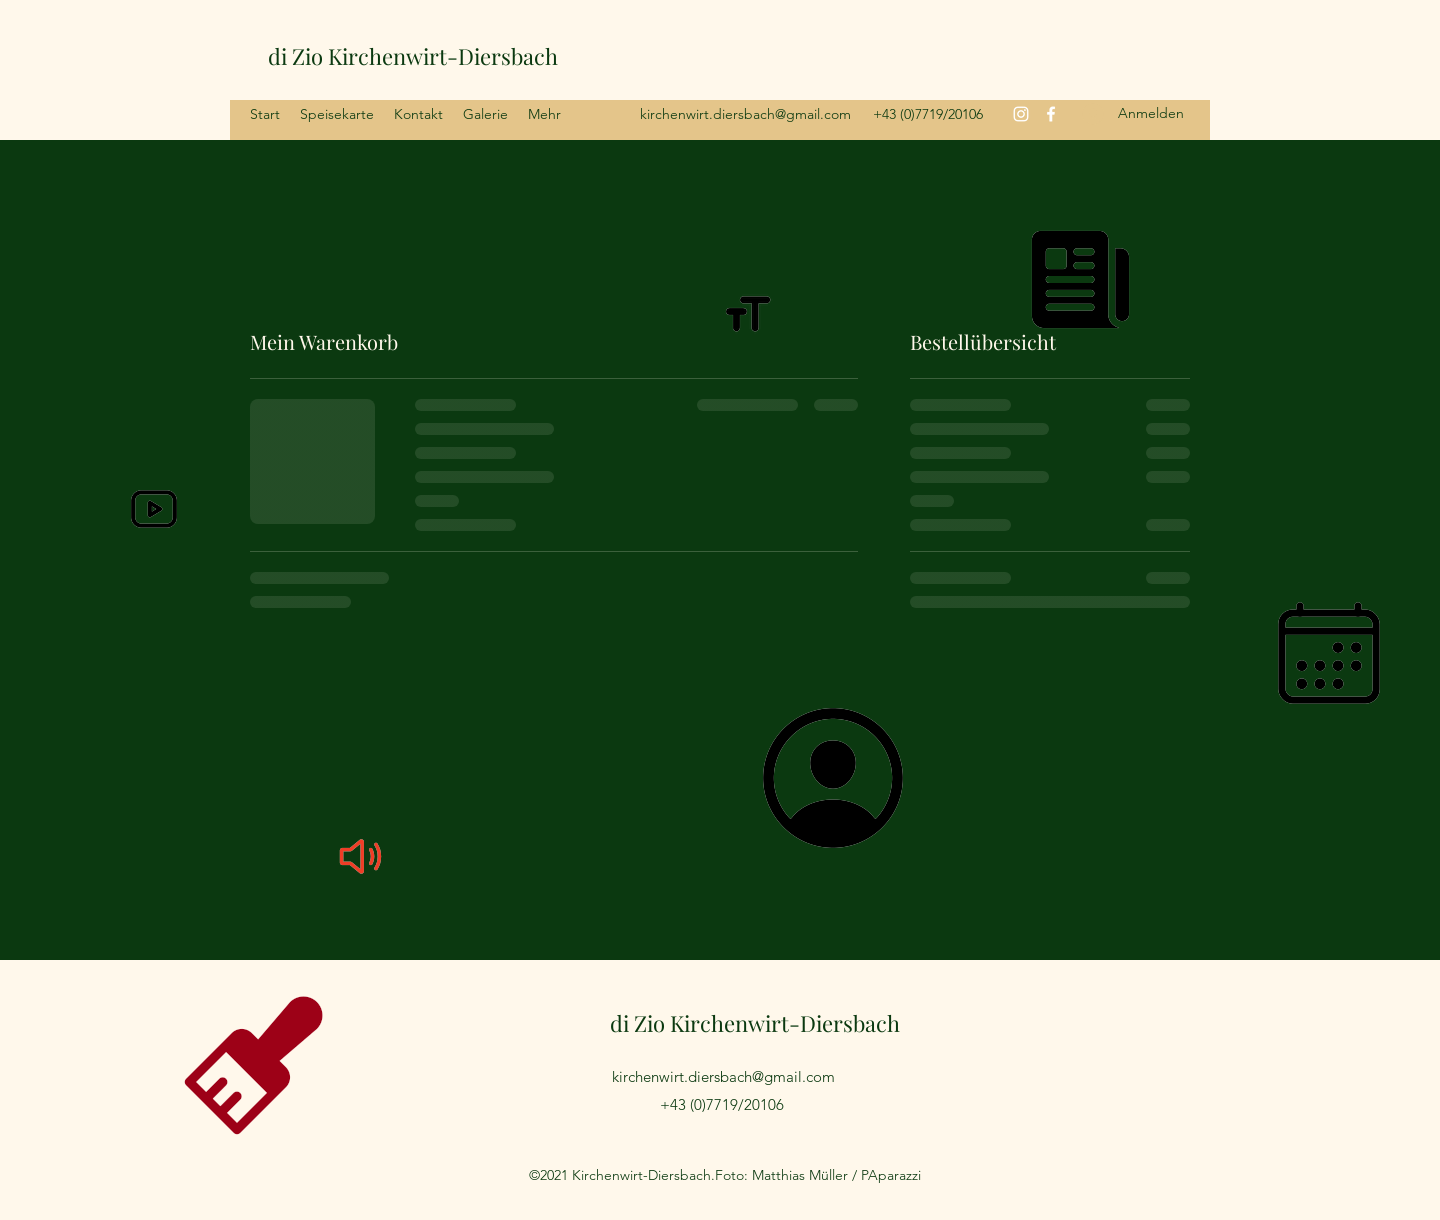 Image resolution: width=1440 pixels, height=1220 pixels. I want to click on adjust audio volume to medium level, so click(360, 856).